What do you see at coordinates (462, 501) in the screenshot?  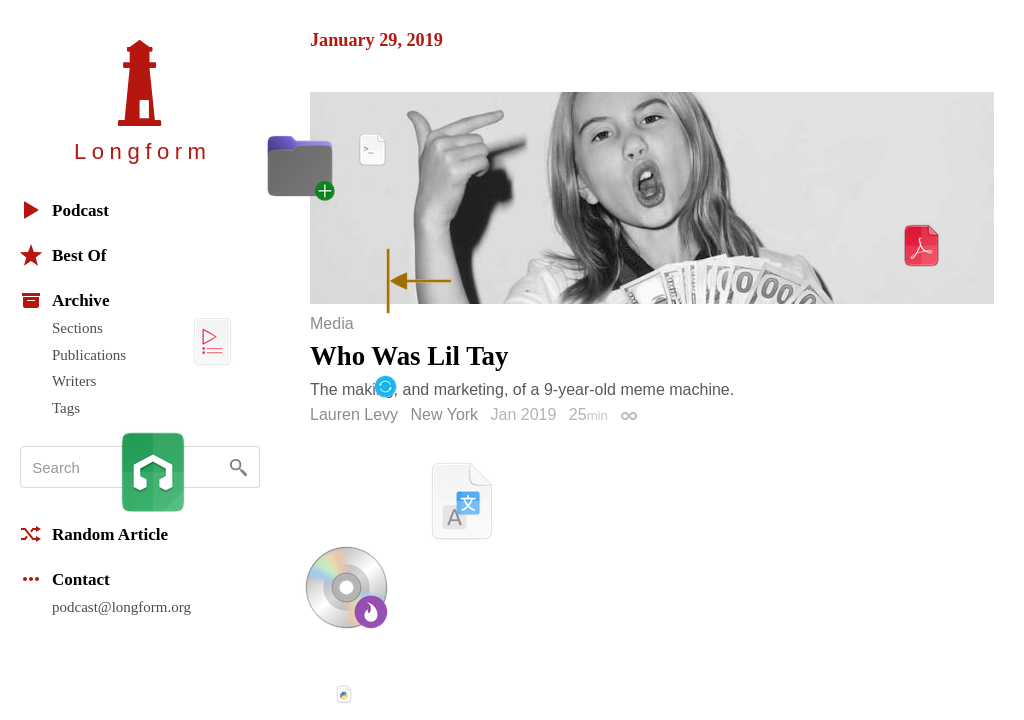 I see `a gettext translation file for software localization` at bounding box center [462, 501].